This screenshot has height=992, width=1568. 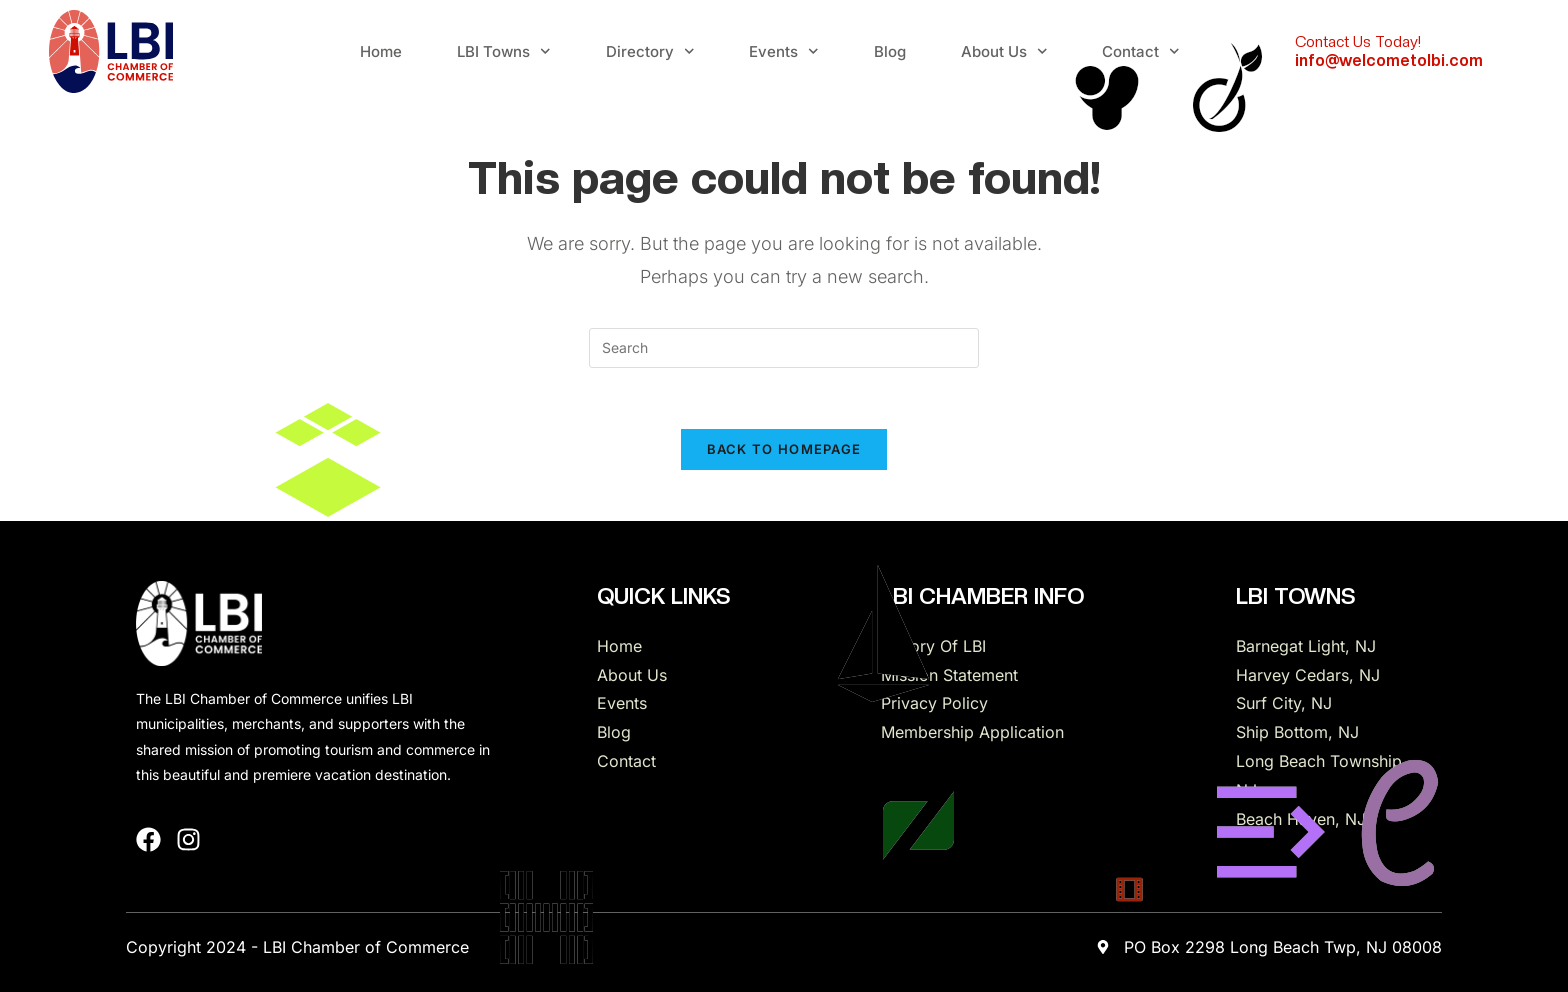 I want to click on instructure company logo, so click(x=328, y=460).